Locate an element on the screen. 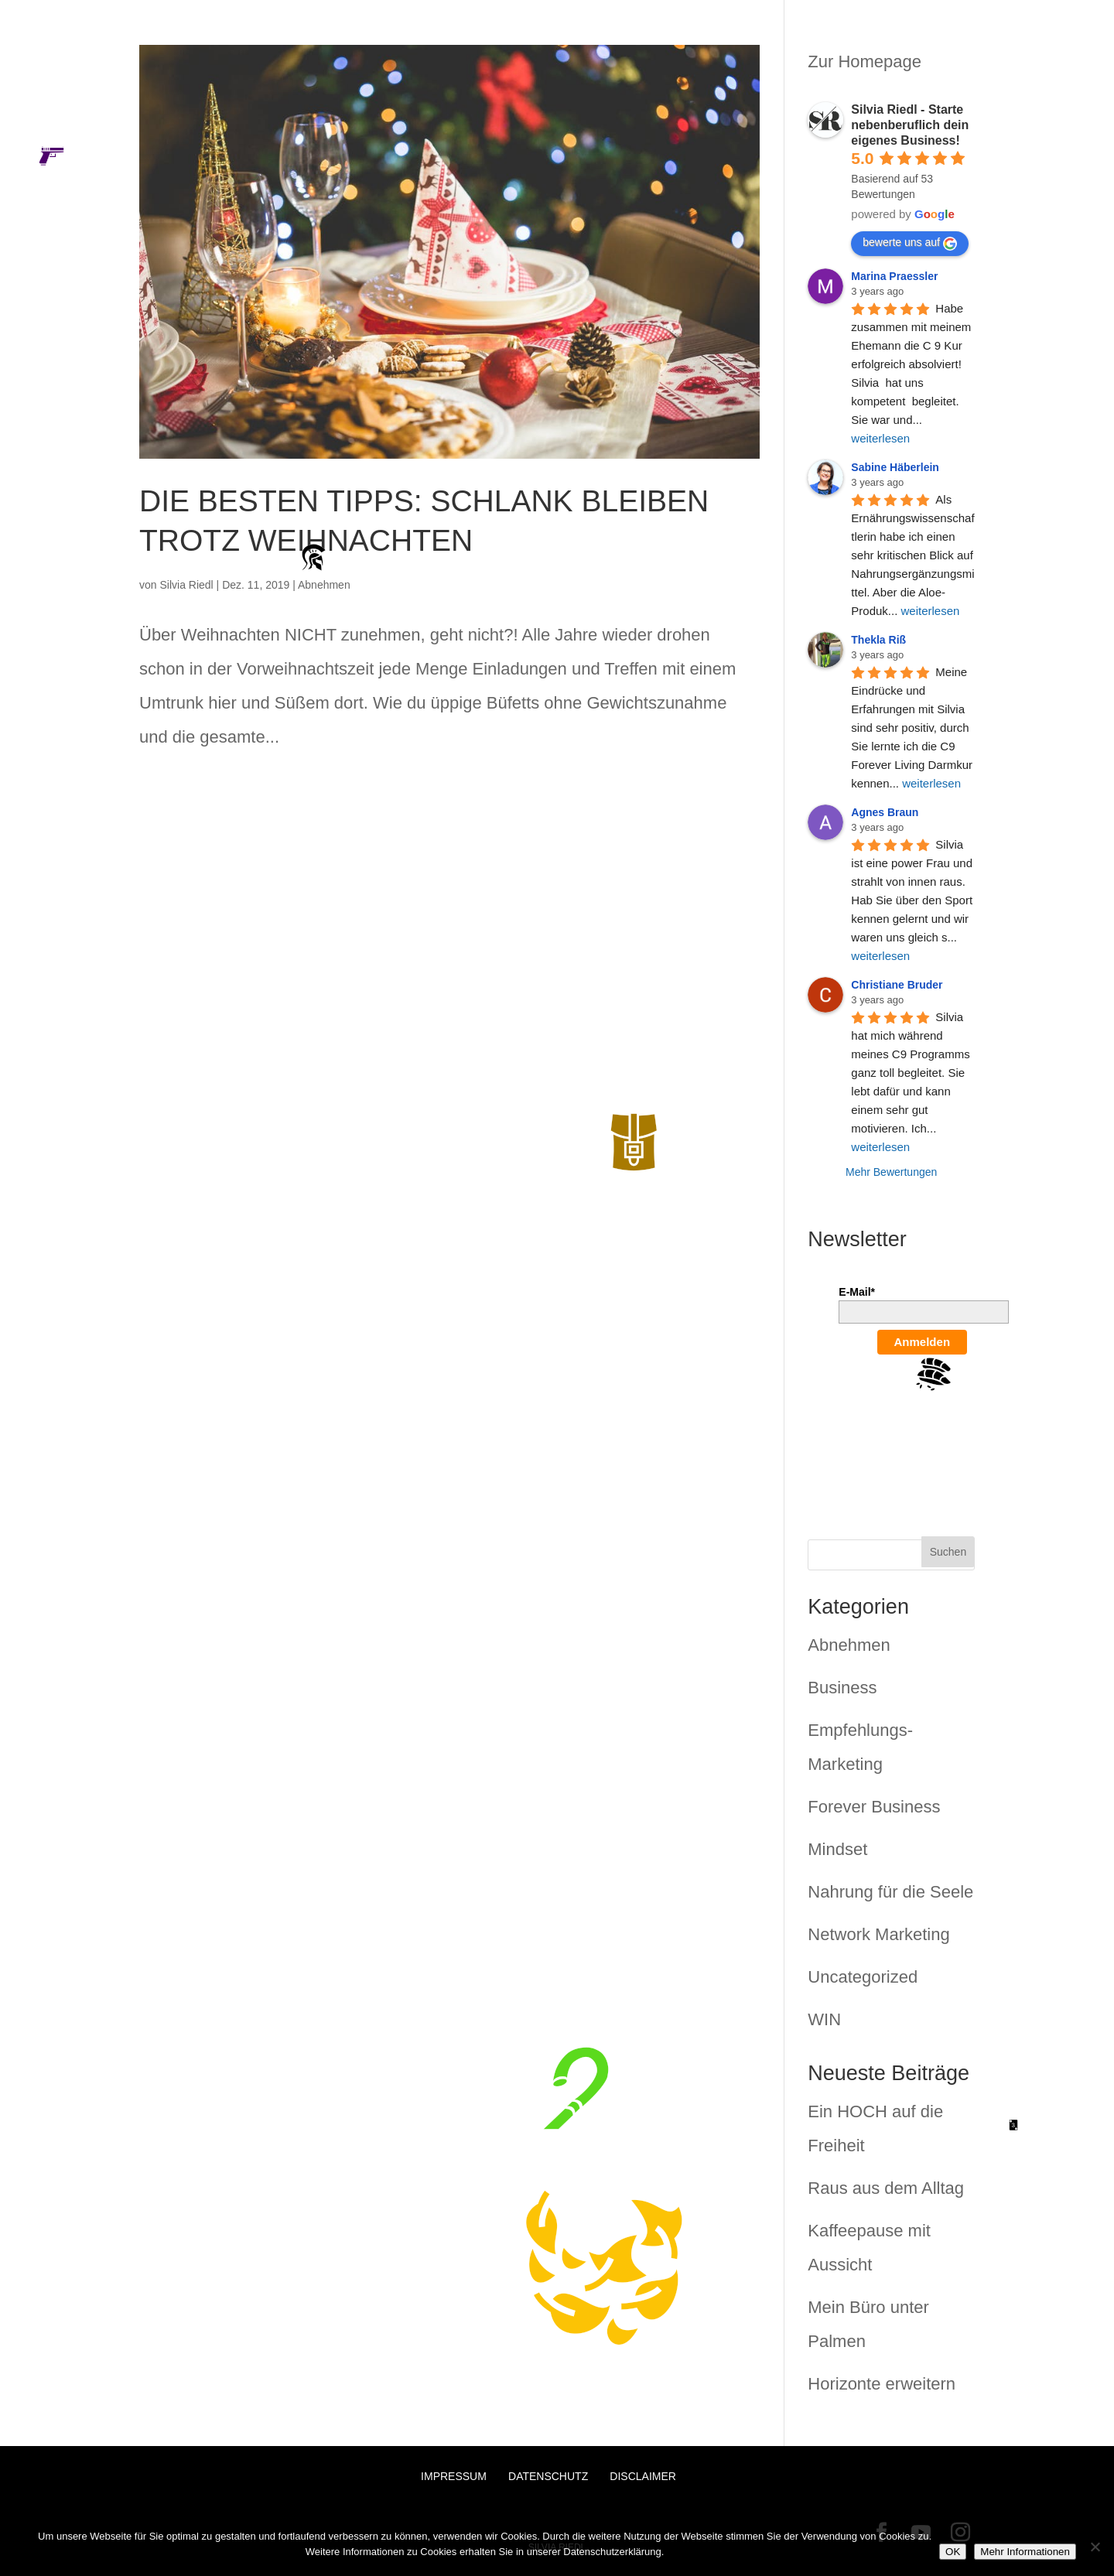 This screenshot has width=1114, height=2576. nature or environmental category indicator is located at coordinates (604, 2267).